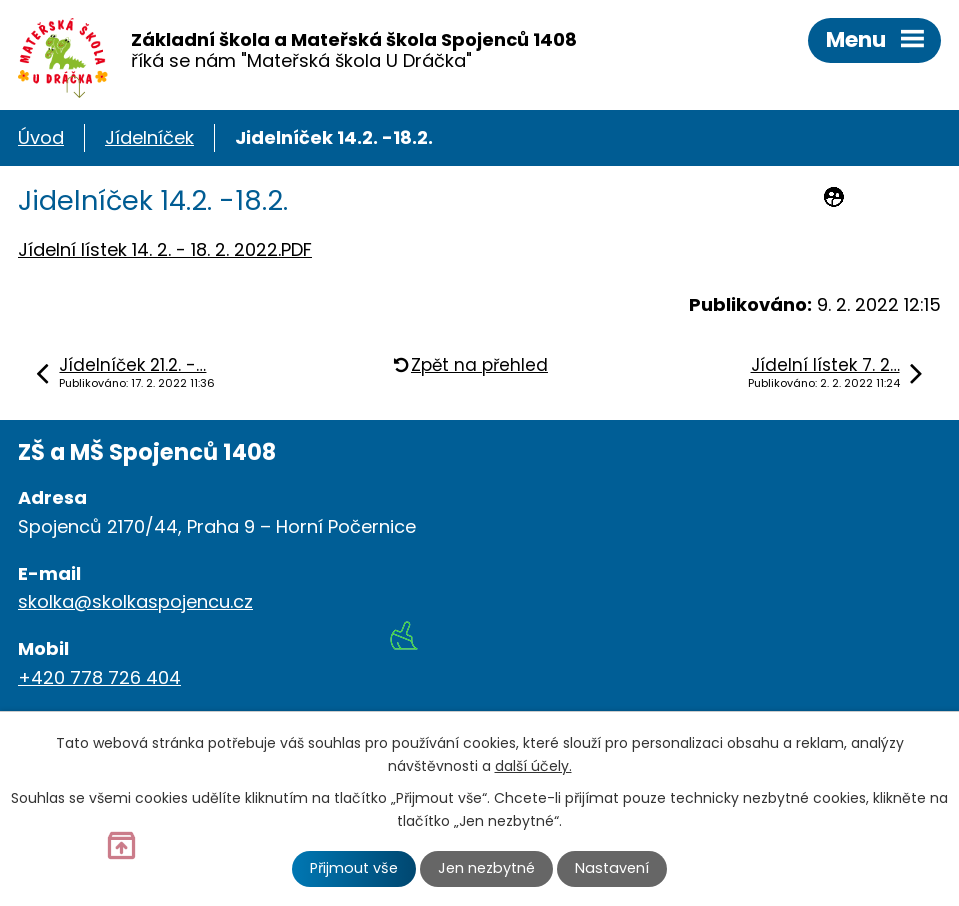 The height and width of the screenshot is (906, 959). I want to click on view supervised or child accounts, so click(834, 197).